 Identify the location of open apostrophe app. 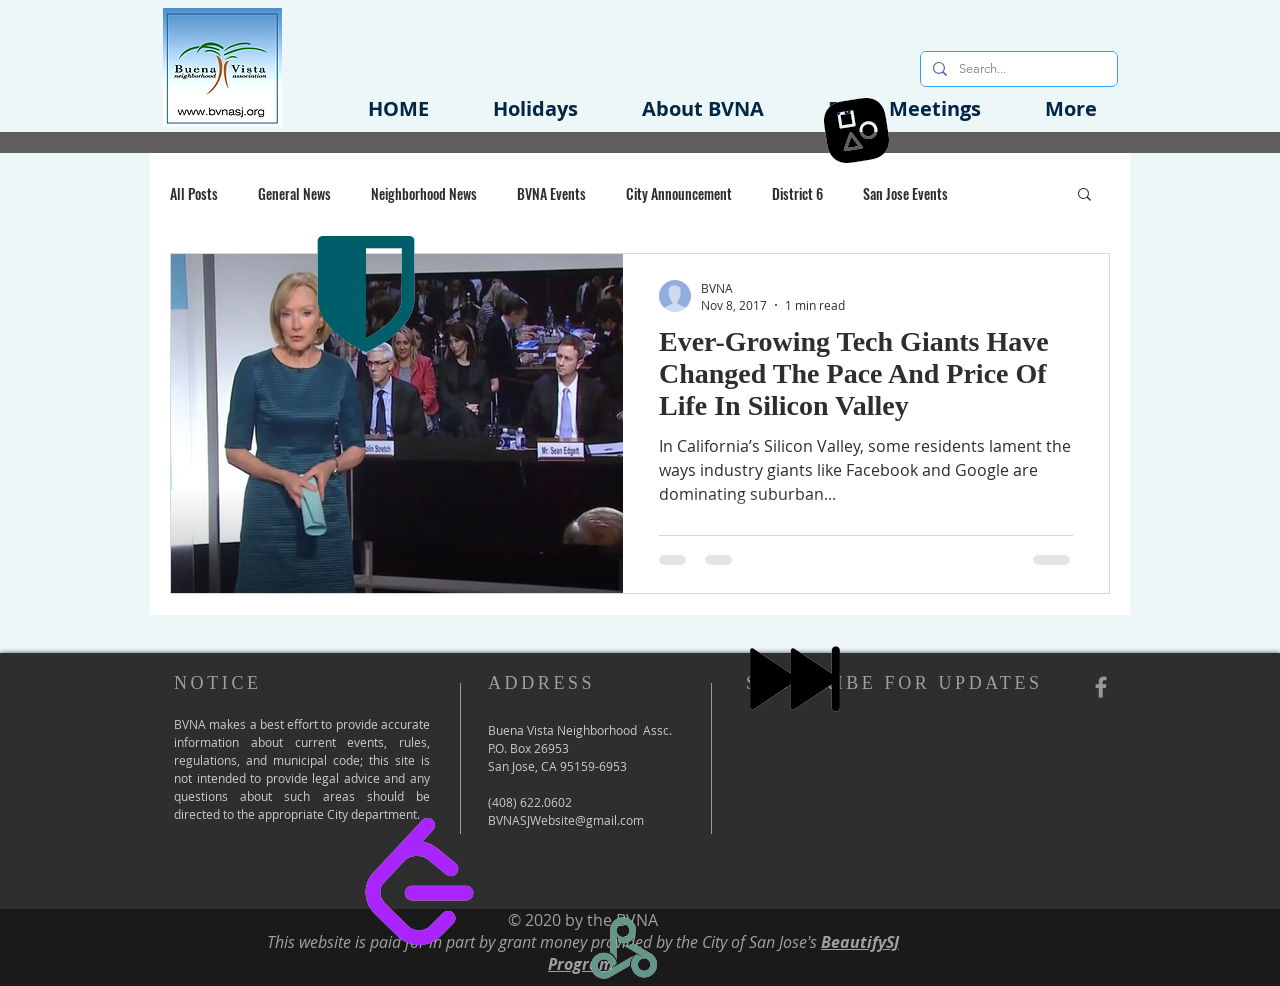
(856, 130).